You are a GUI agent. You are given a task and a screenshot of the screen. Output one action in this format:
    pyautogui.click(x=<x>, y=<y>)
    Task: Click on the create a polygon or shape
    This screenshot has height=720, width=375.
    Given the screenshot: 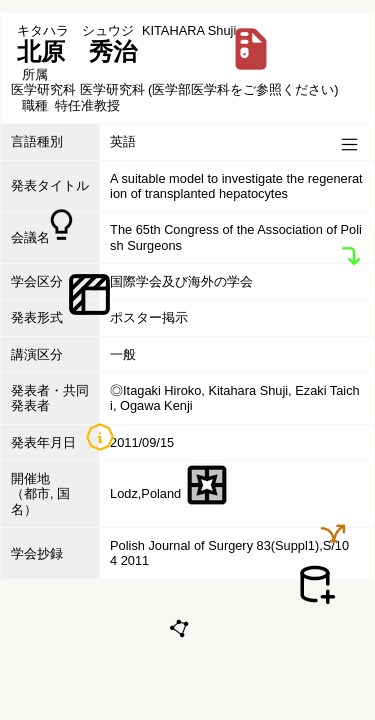 What is the action you would take?
    pyautogui.click(x=179, y=628)
    